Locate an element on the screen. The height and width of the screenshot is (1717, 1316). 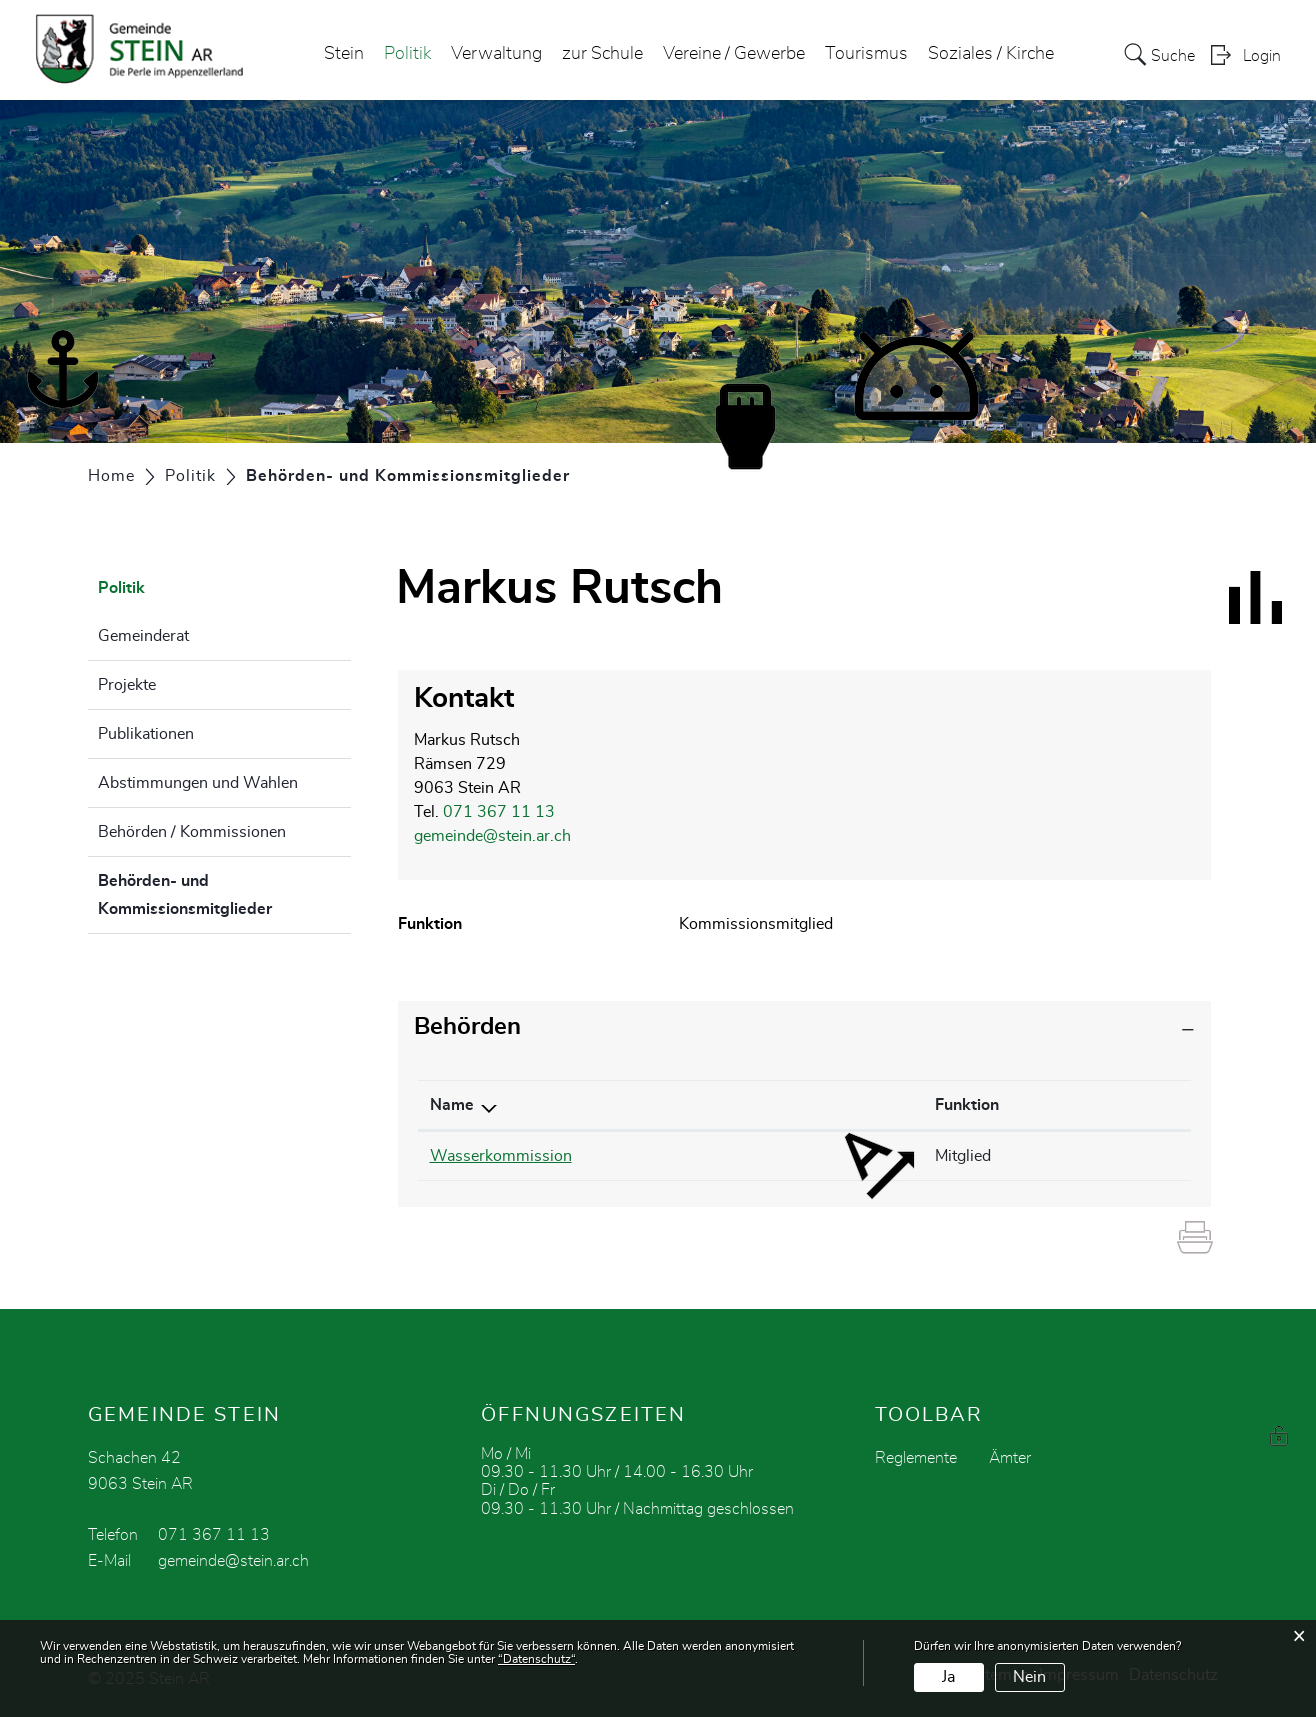
view analytics or statistics is located at coordinates (1255, 597).